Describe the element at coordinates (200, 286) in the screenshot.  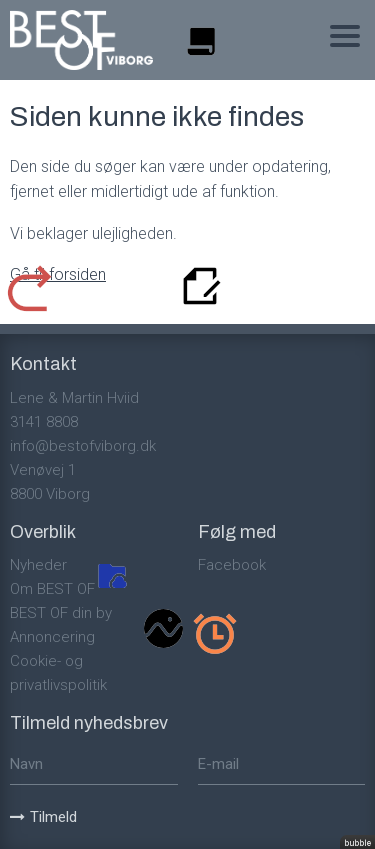
I see `edit a document or file` at that location.